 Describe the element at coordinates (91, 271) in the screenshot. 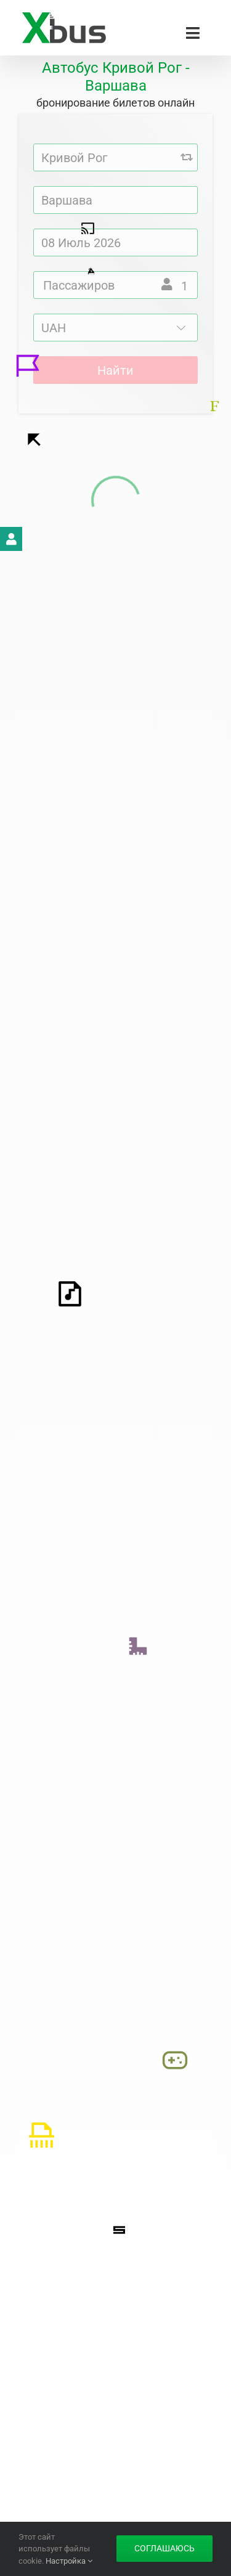

I see `open keybase app` at that location.